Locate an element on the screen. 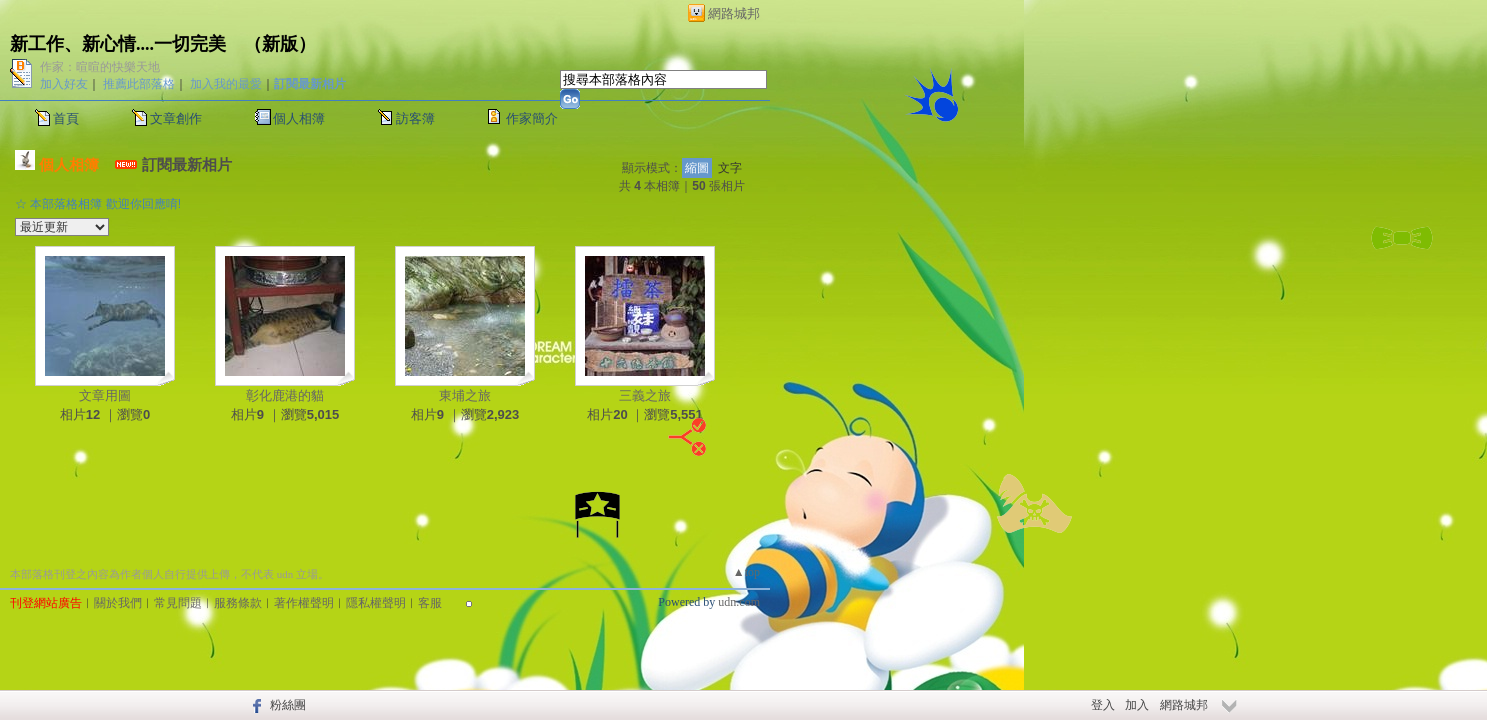 The width and height of the screenshot is (1487, 720). hypersonic melon power-up or special ability is located at coordinates (931, 94).